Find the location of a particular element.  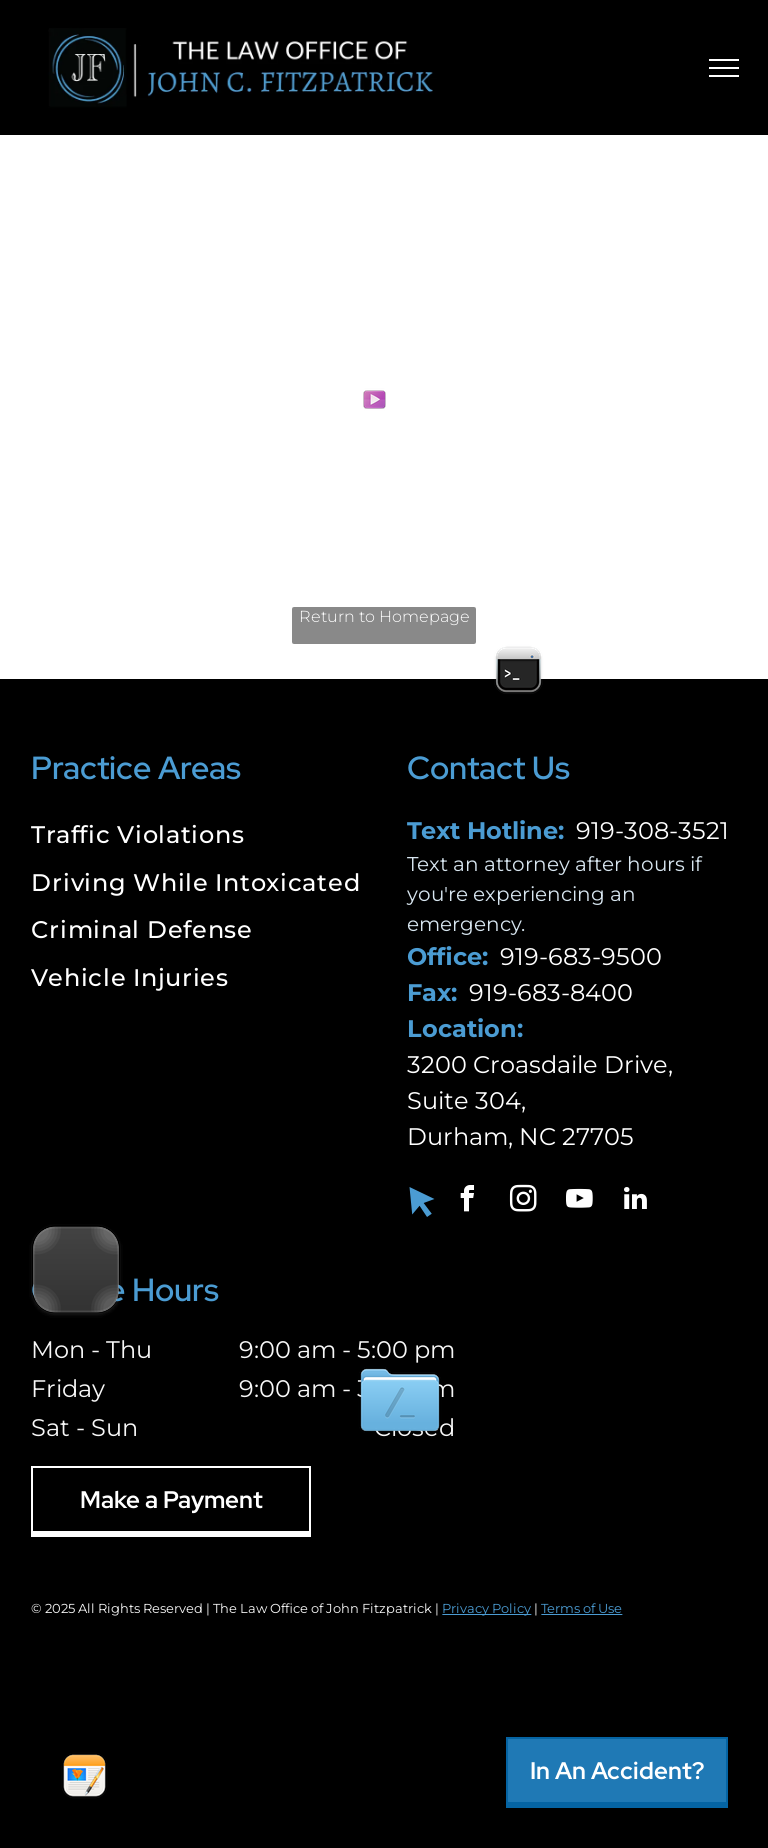

open calligrawords app is located at coordinates (84, 1775).